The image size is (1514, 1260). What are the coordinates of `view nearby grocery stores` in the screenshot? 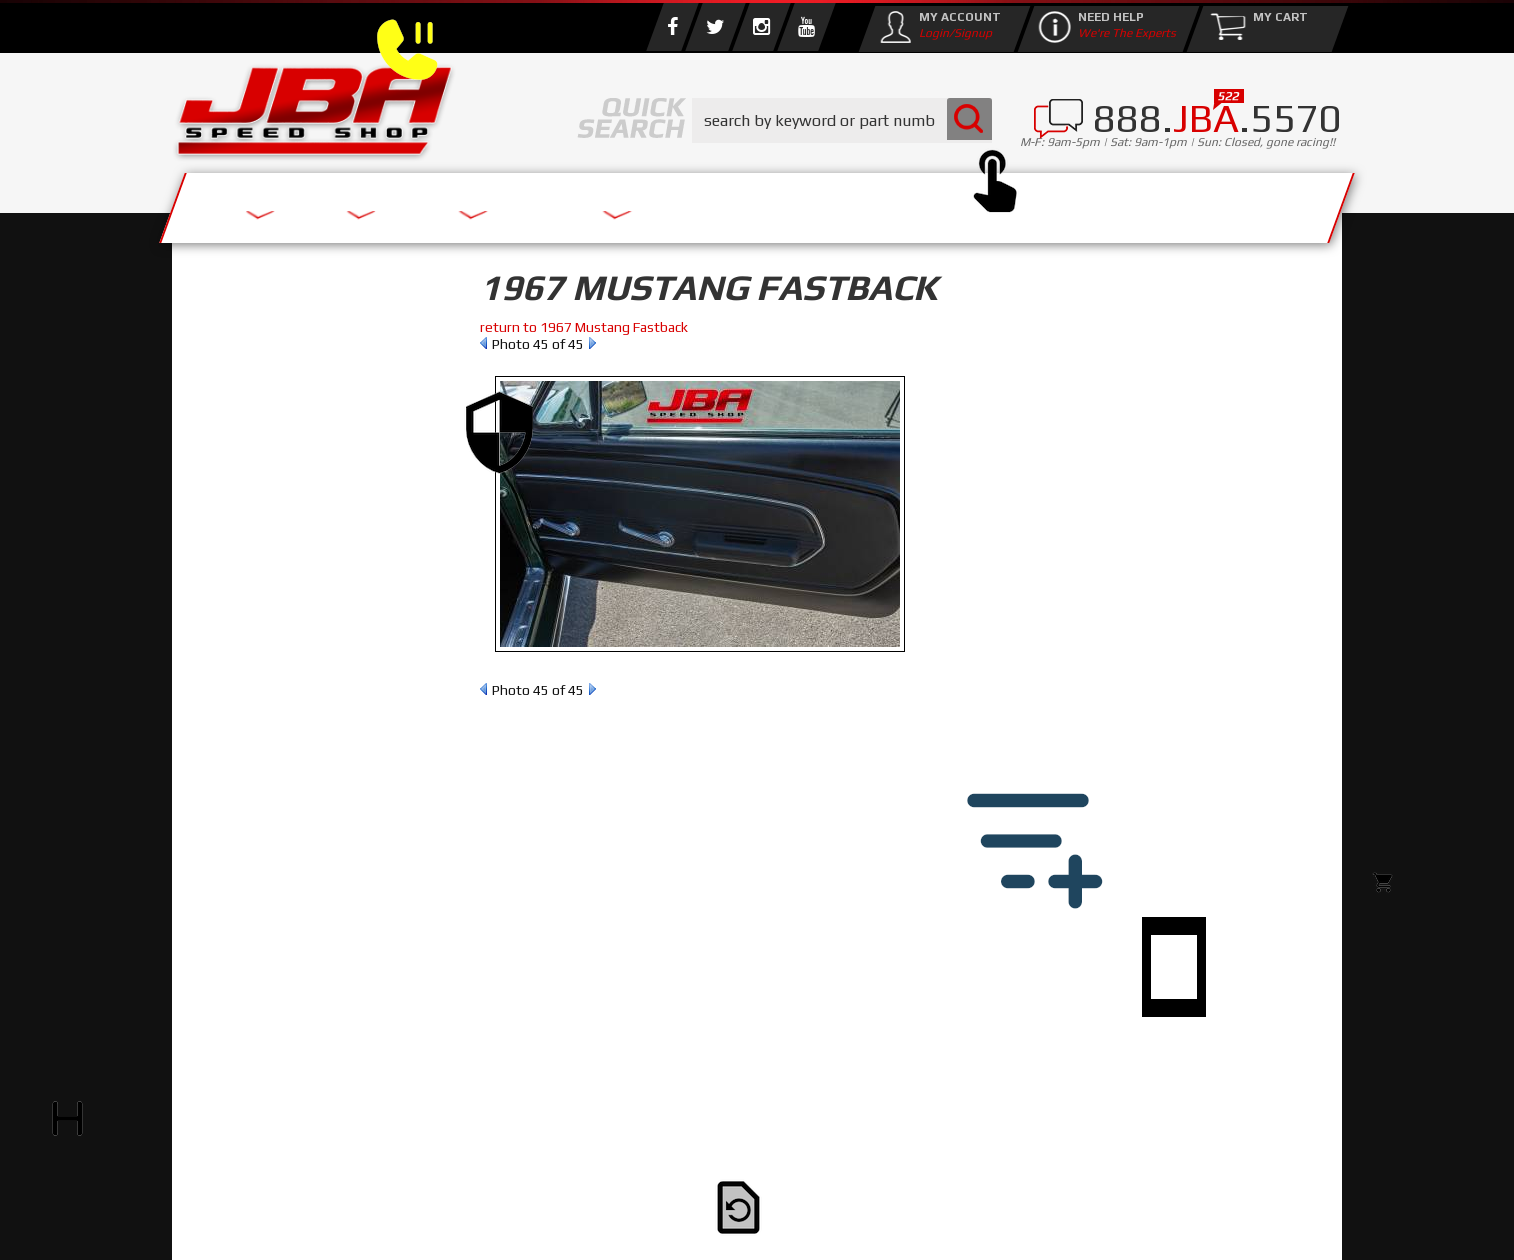 It's located at (1383, 882).